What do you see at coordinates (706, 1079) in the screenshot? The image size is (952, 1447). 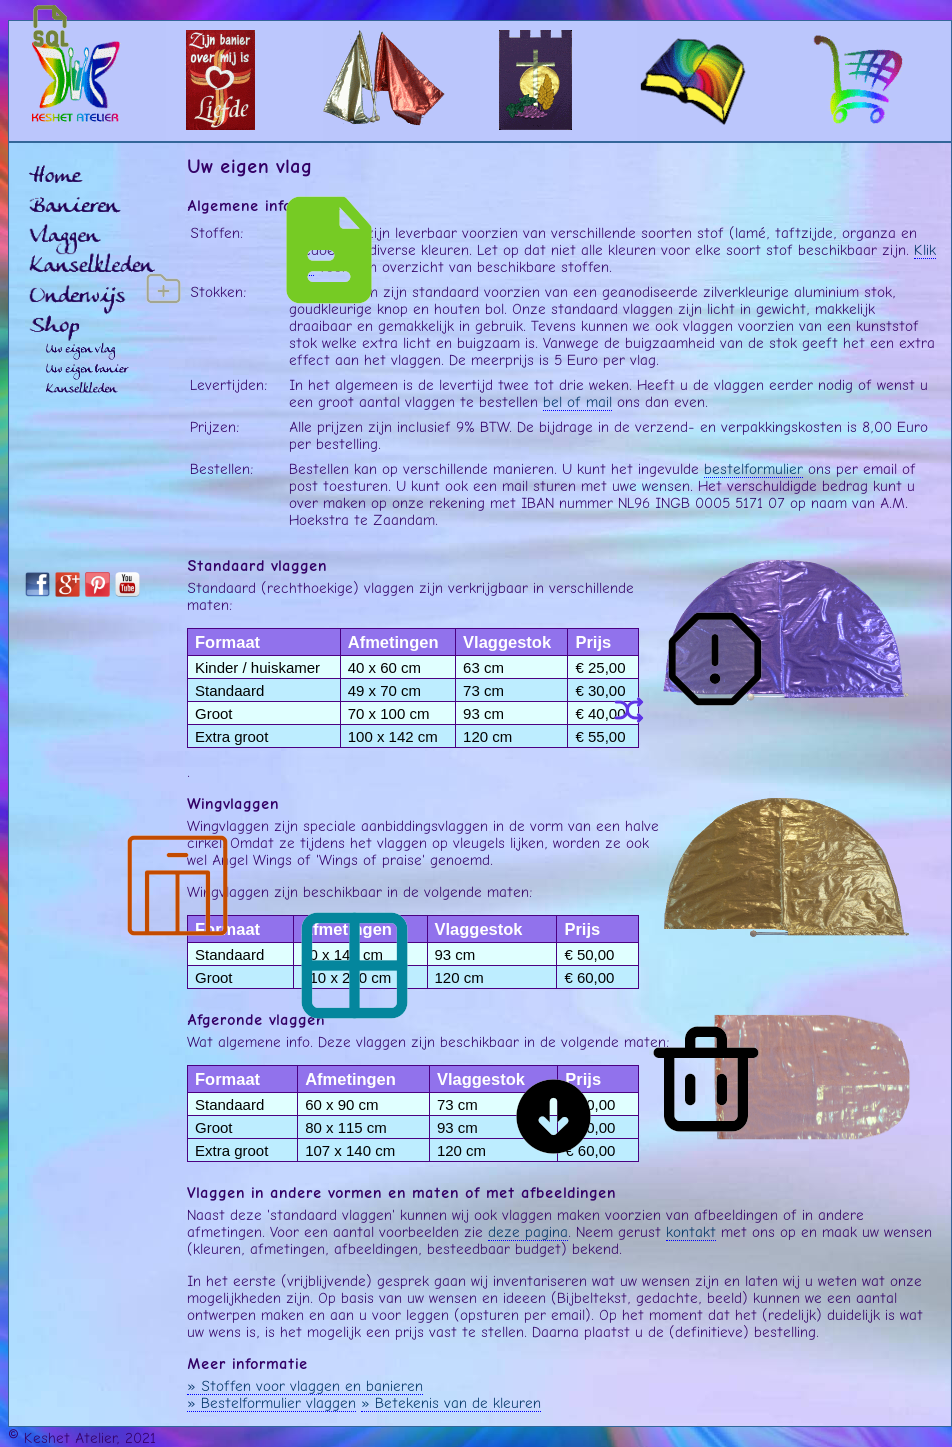 I see `delete selected item` at bounding box center [706, 1079].